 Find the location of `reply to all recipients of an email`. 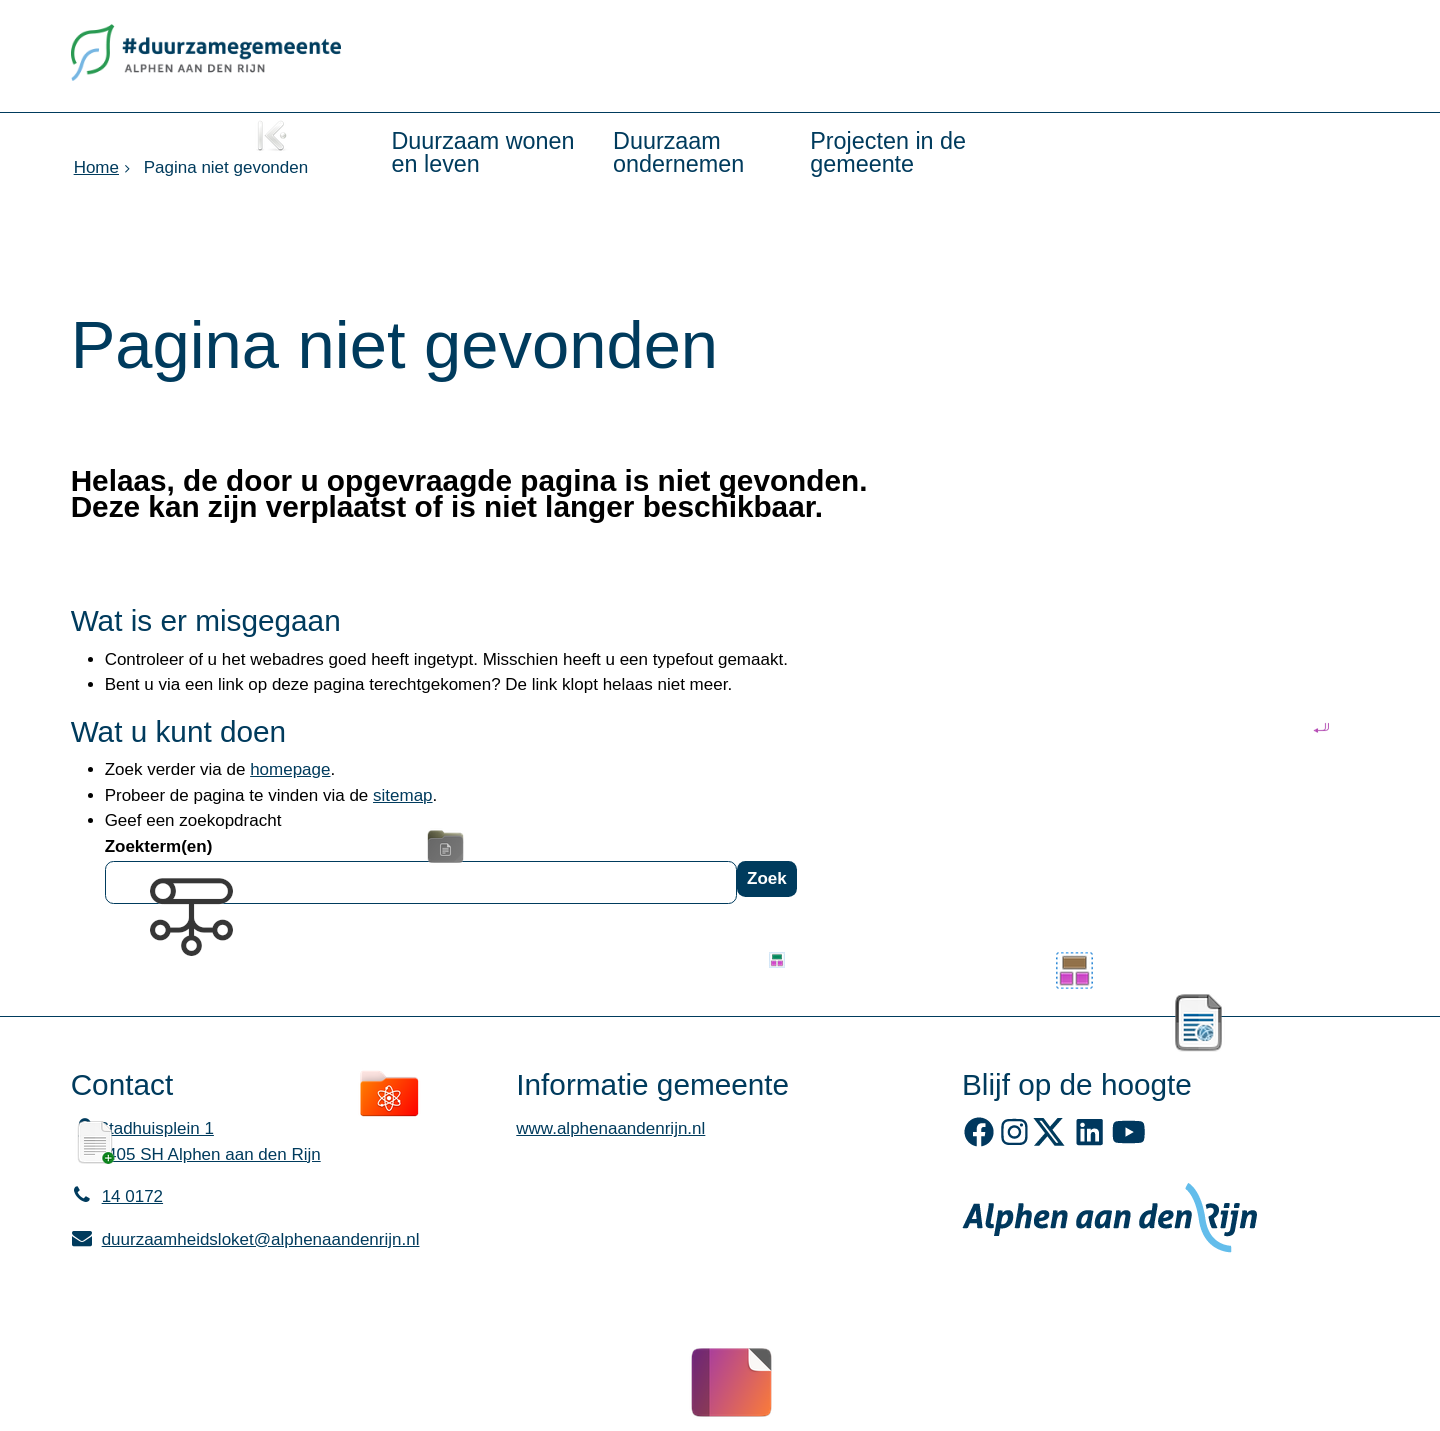

reply to all recipients of an email is located at coordinates (1321, 727).